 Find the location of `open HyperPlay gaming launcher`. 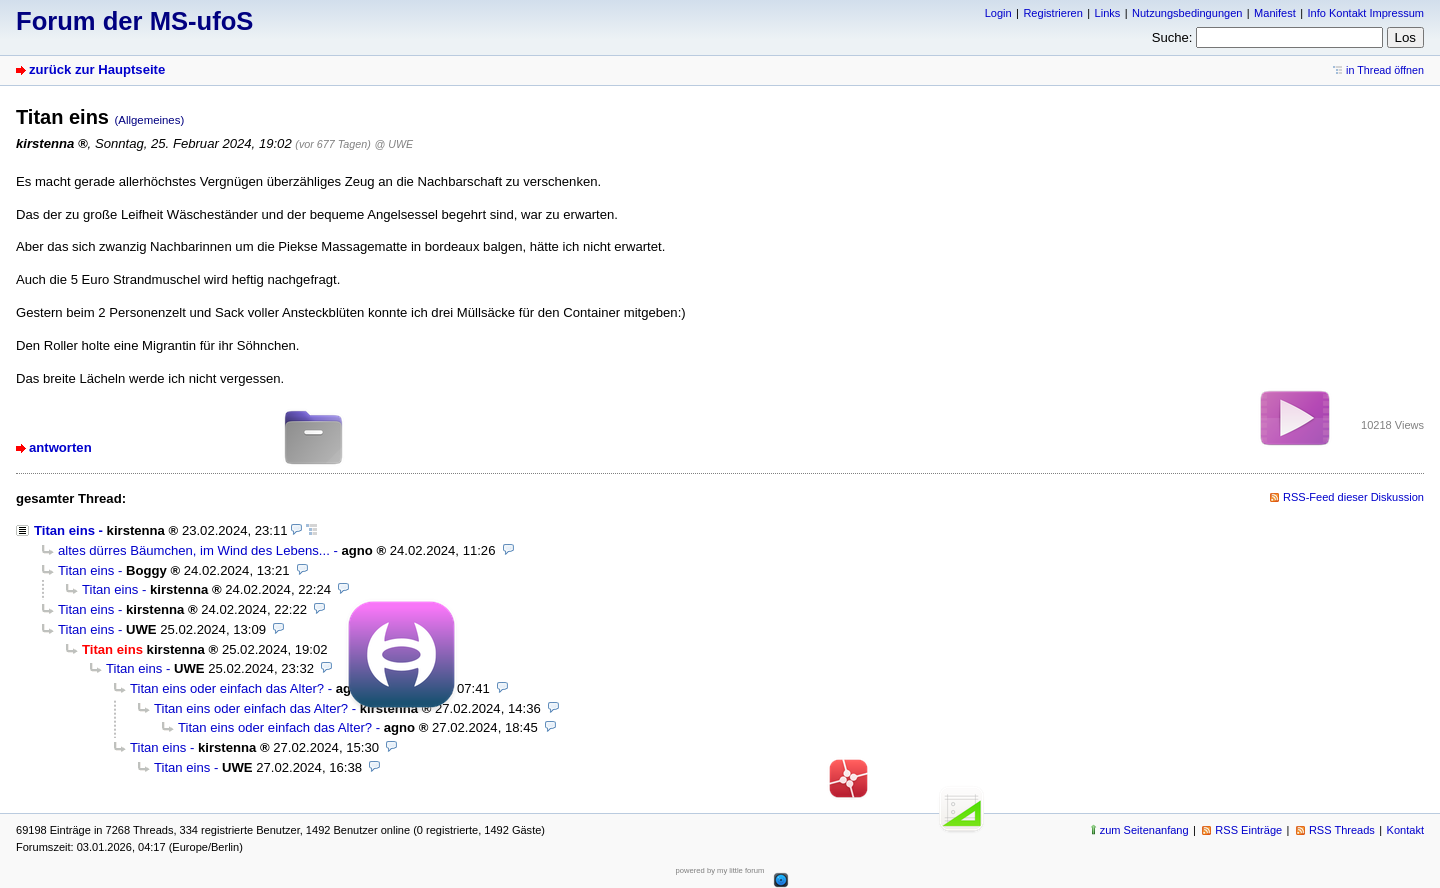

open HyperPlay gaming launcher is located at coordinates (401, 654).